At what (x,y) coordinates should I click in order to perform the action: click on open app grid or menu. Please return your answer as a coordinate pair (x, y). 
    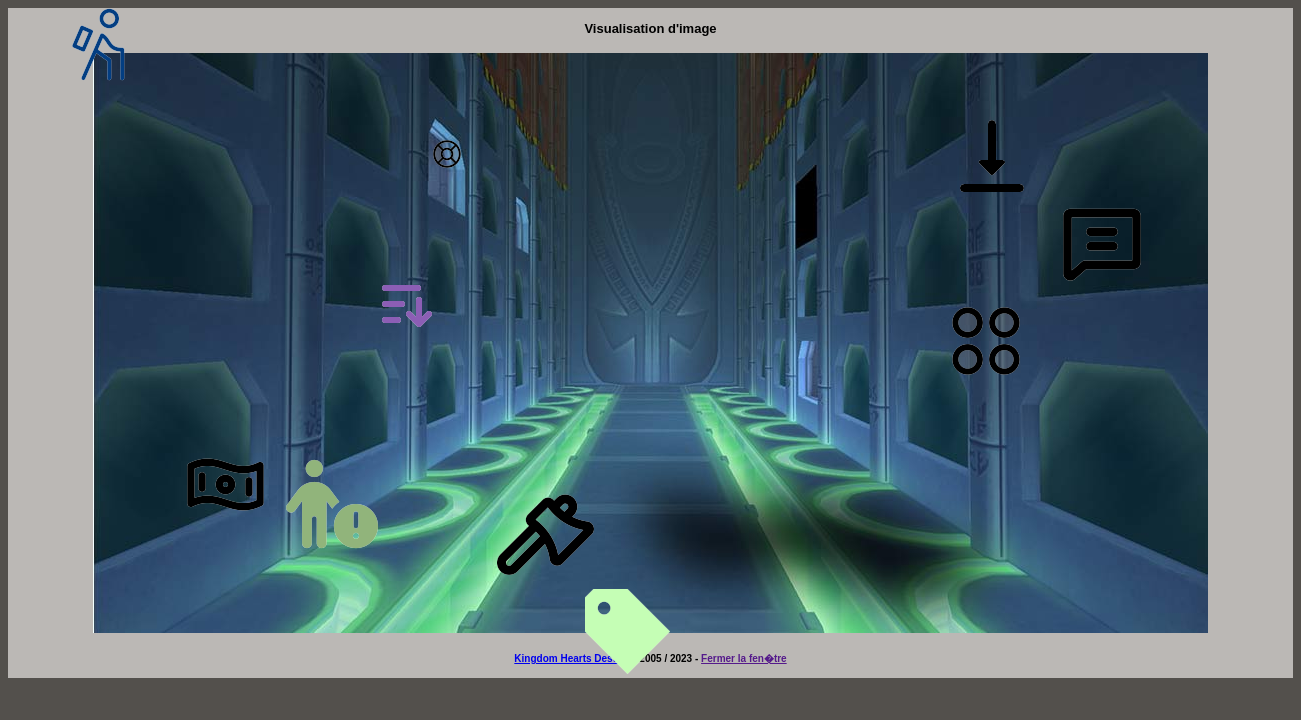
    Looking at the image, I should click on (986, 341).